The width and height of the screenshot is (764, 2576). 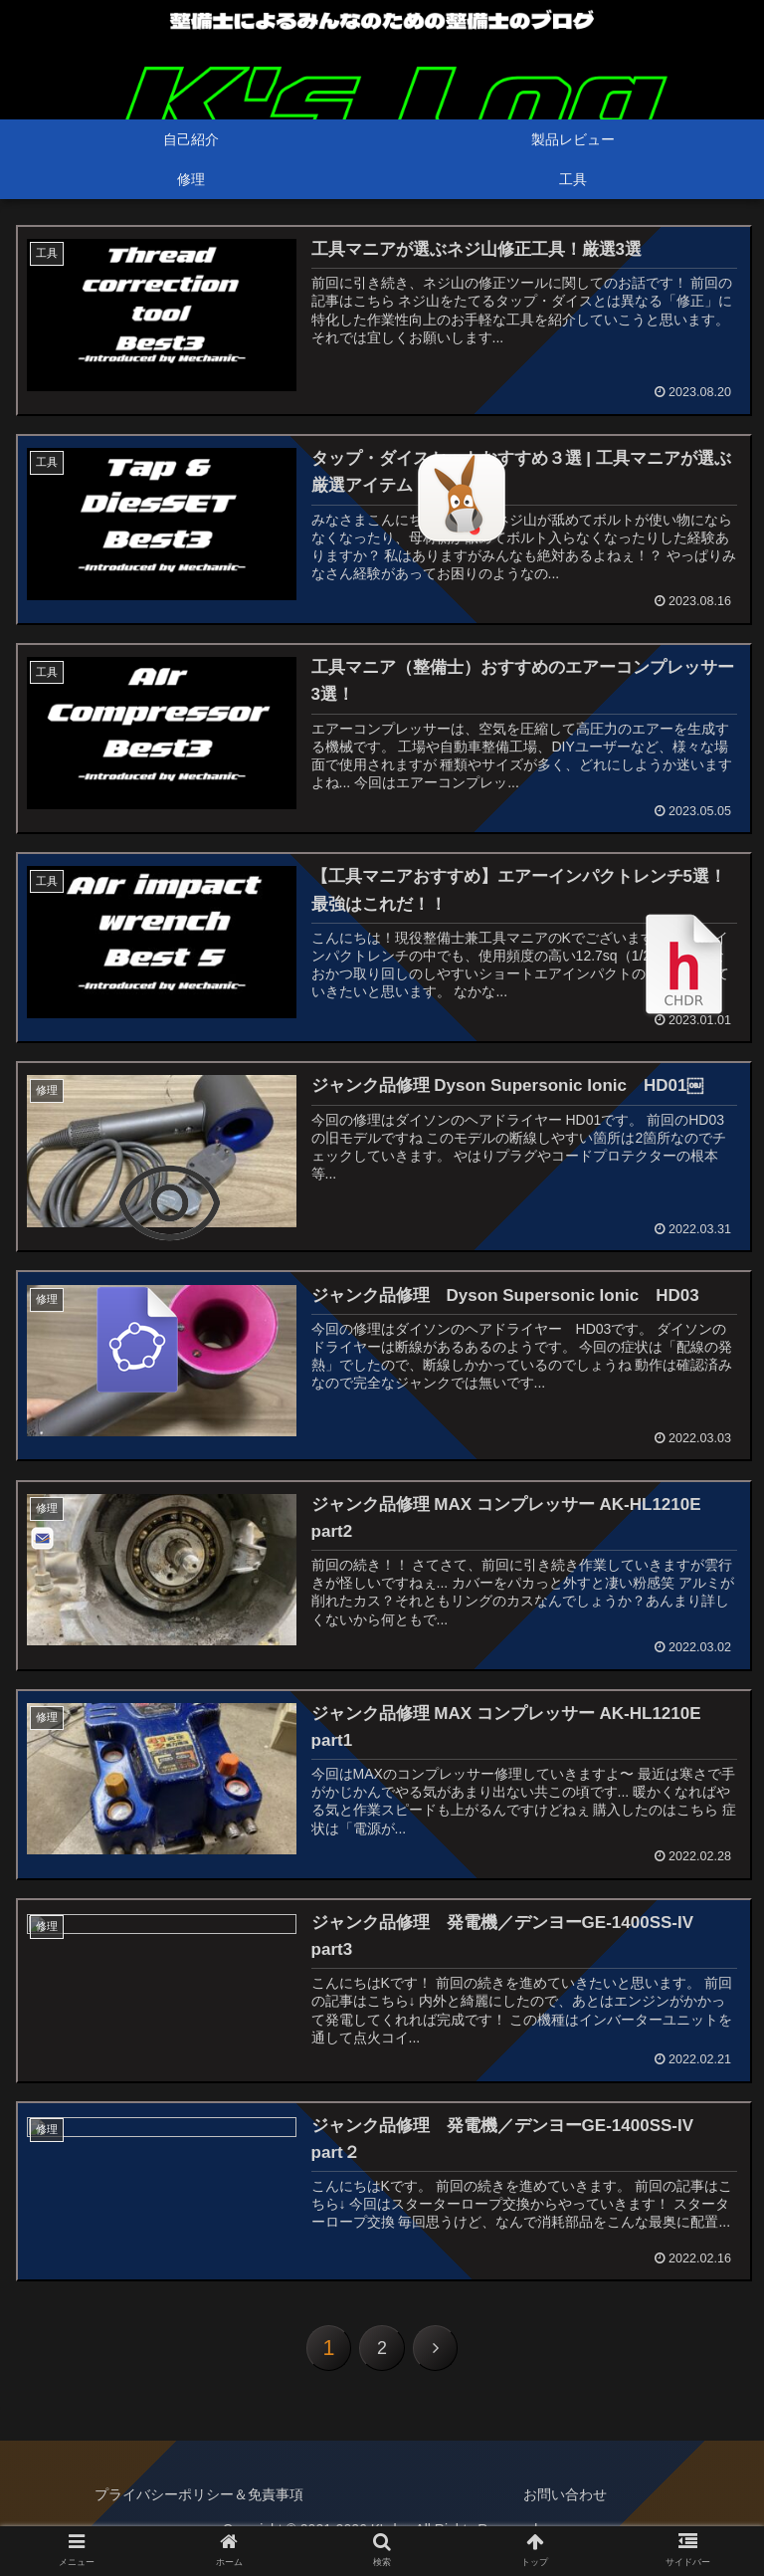 What do you see at coordinates (683, 966) in the screenshot?
I see `a C/C++ header file (.h)` at bounding box center [683, 966].